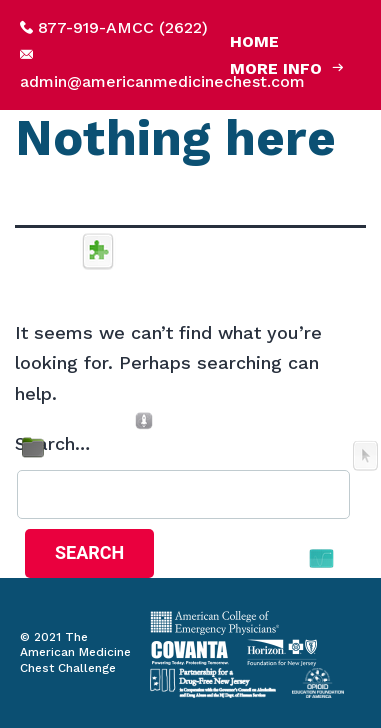 This screenshot has width=381, height=728. Describe the element at coordinates (33, 447) in the screenshot. I see `open a folder to view its contents` at that location.